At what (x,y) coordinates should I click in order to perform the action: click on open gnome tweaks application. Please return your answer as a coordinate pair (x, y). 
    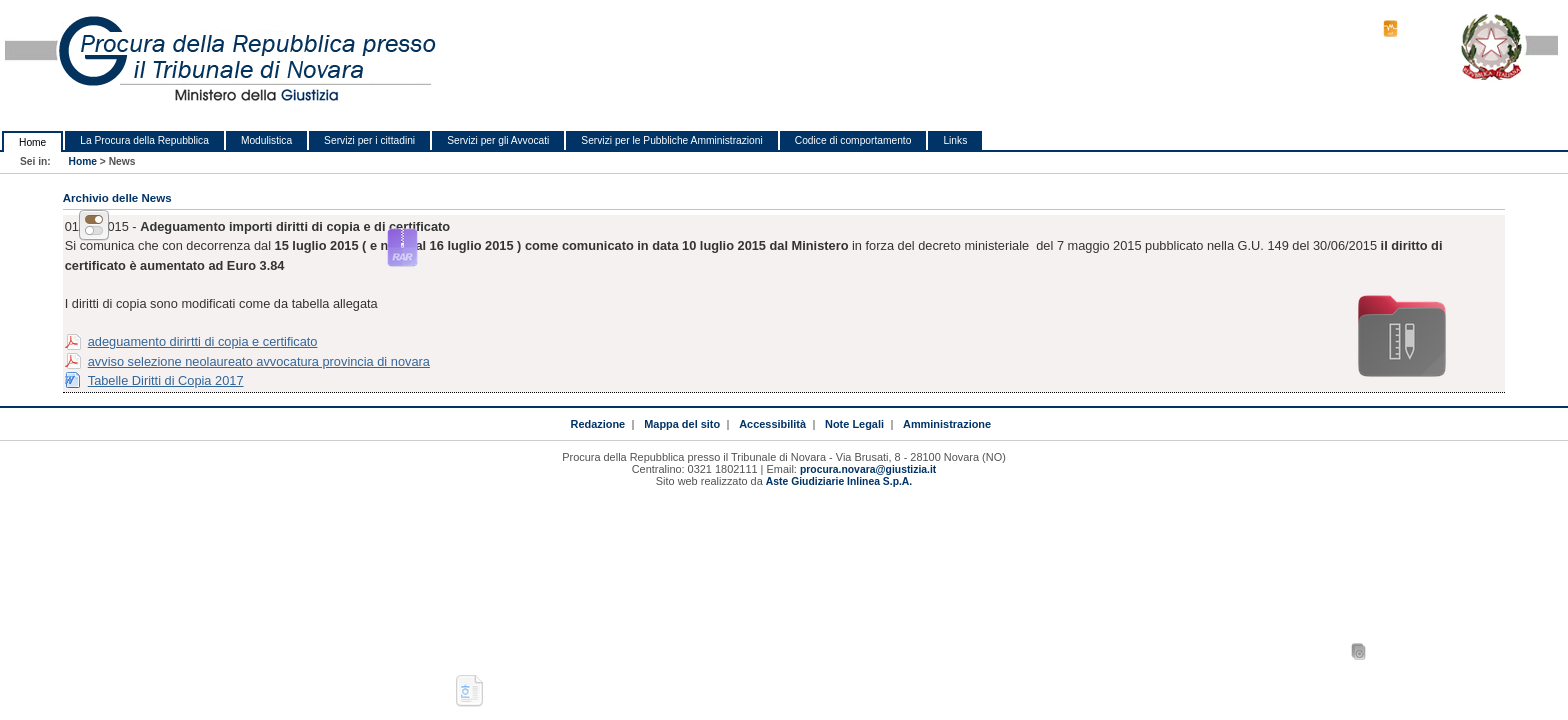
    Looking at the image, I should click on (94, 225).